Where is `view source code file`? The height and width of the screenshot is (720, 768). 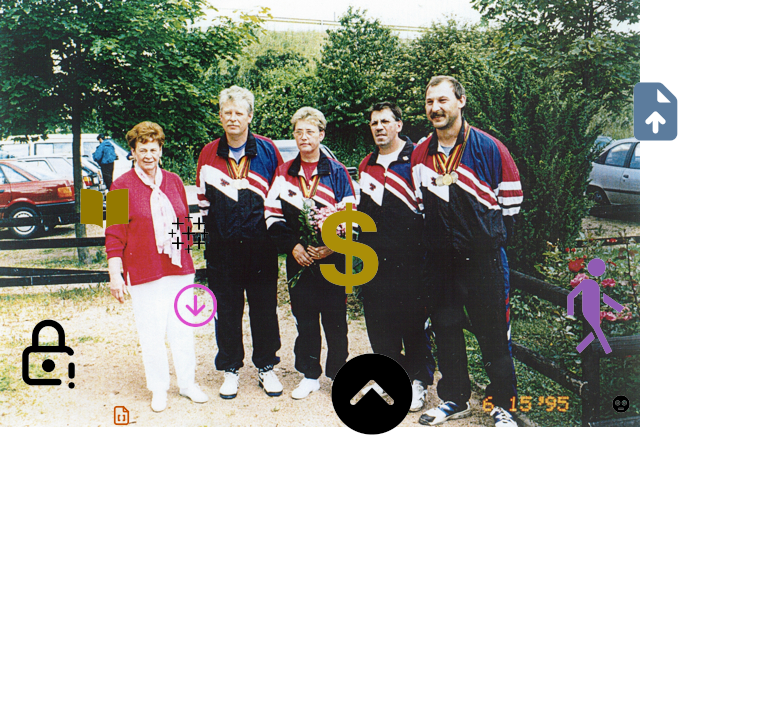 view source code file is located at coordinates (121, 415).